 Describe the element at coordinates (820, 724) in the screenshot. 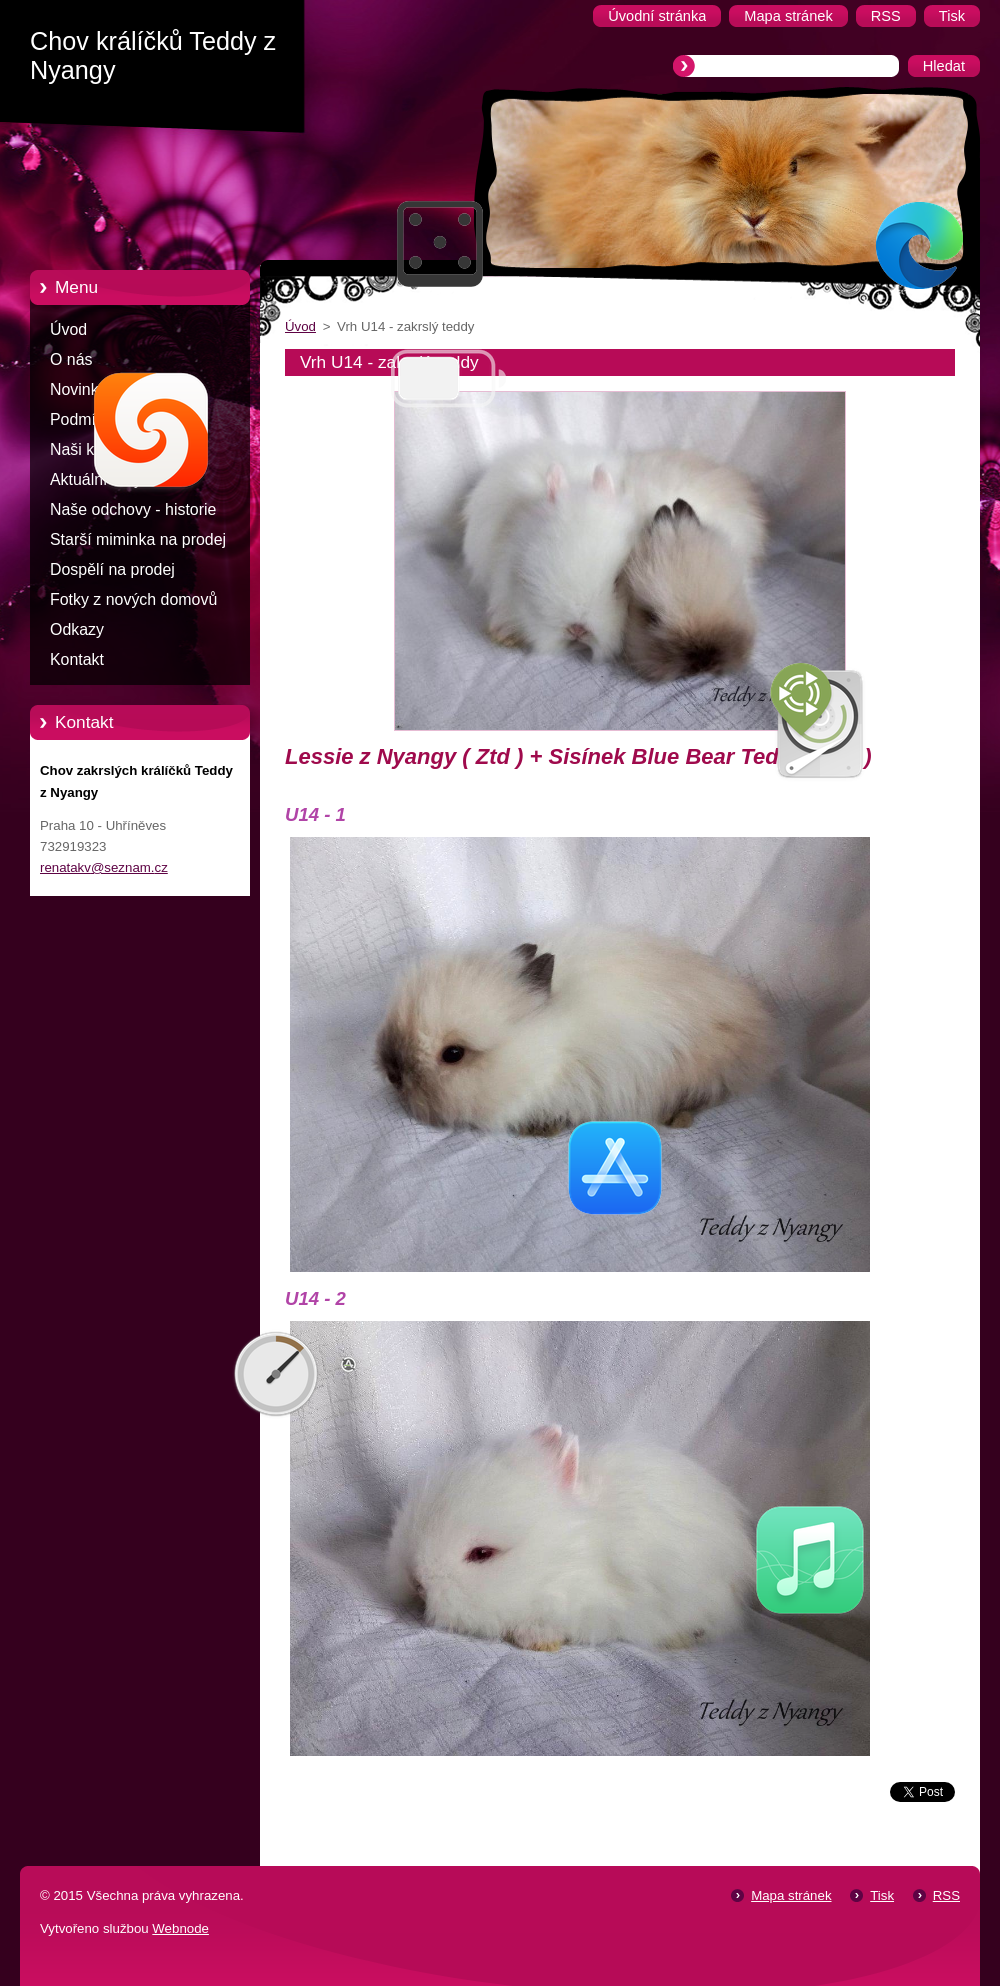

I see `launch ubuntu installer application` at that location.